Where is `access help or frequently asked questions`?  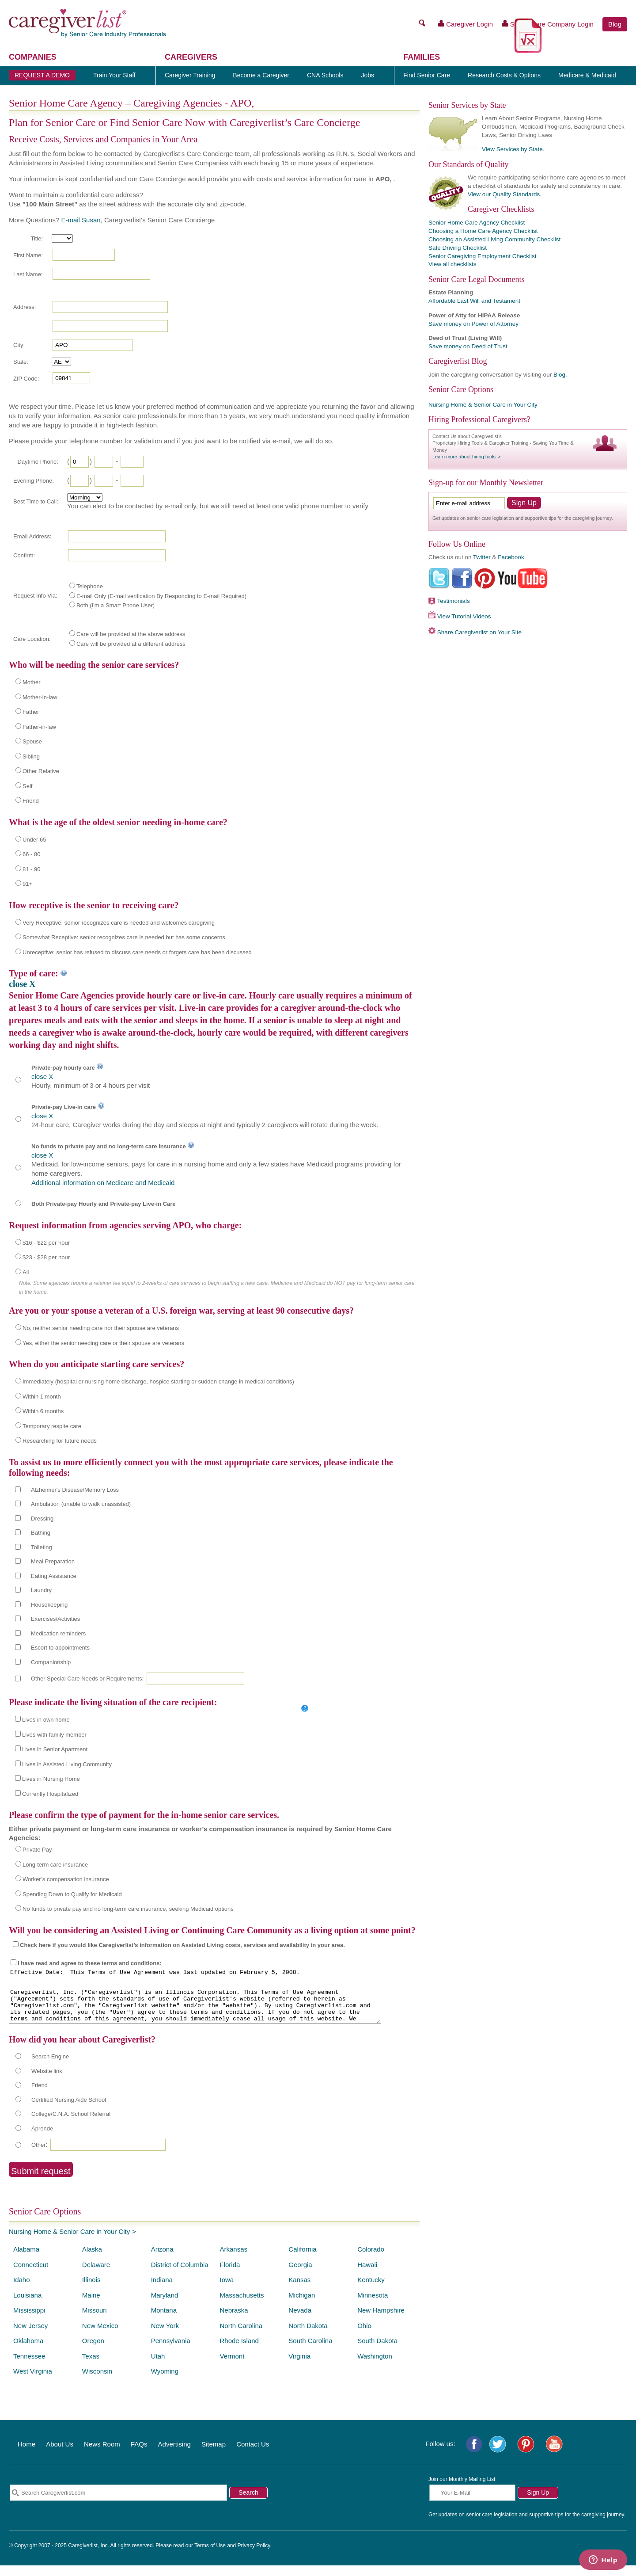 access help or frequently asked questions is located at coordinates (305, 1708).